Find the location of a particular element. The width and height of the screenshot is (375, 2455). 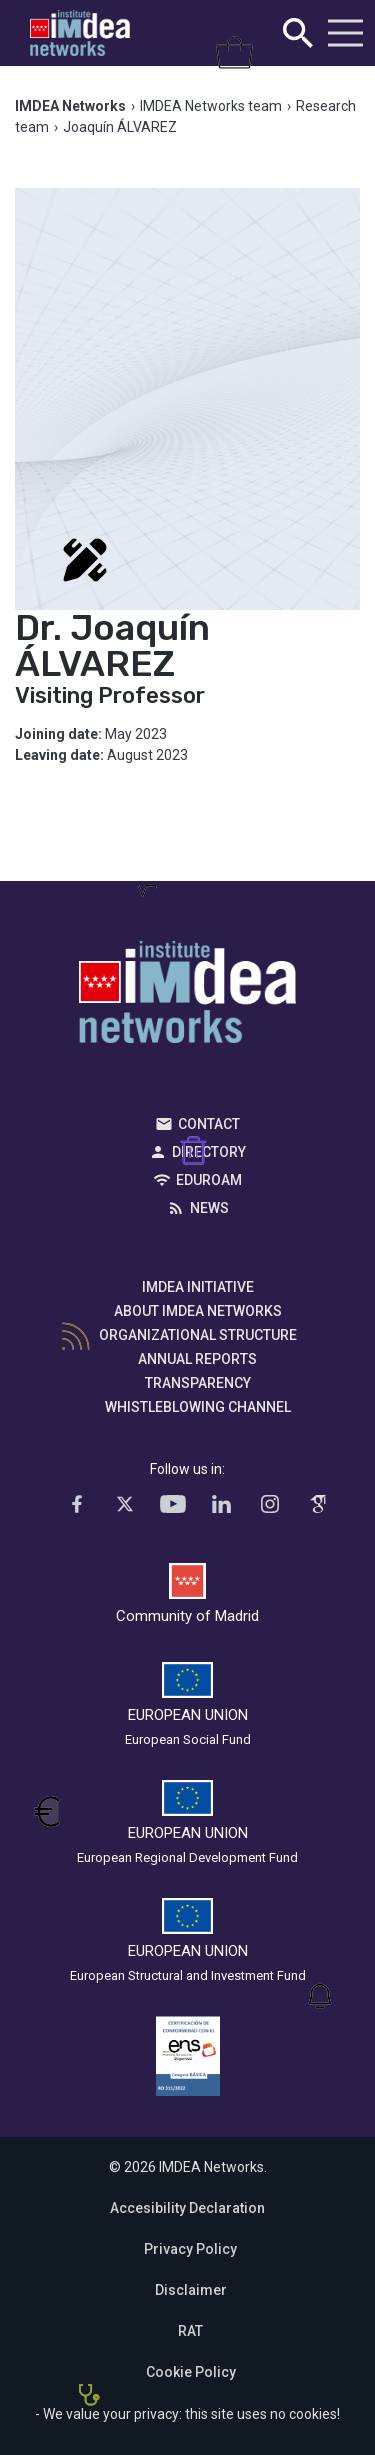

view your shopping bag is located at coordinates (234, 54).